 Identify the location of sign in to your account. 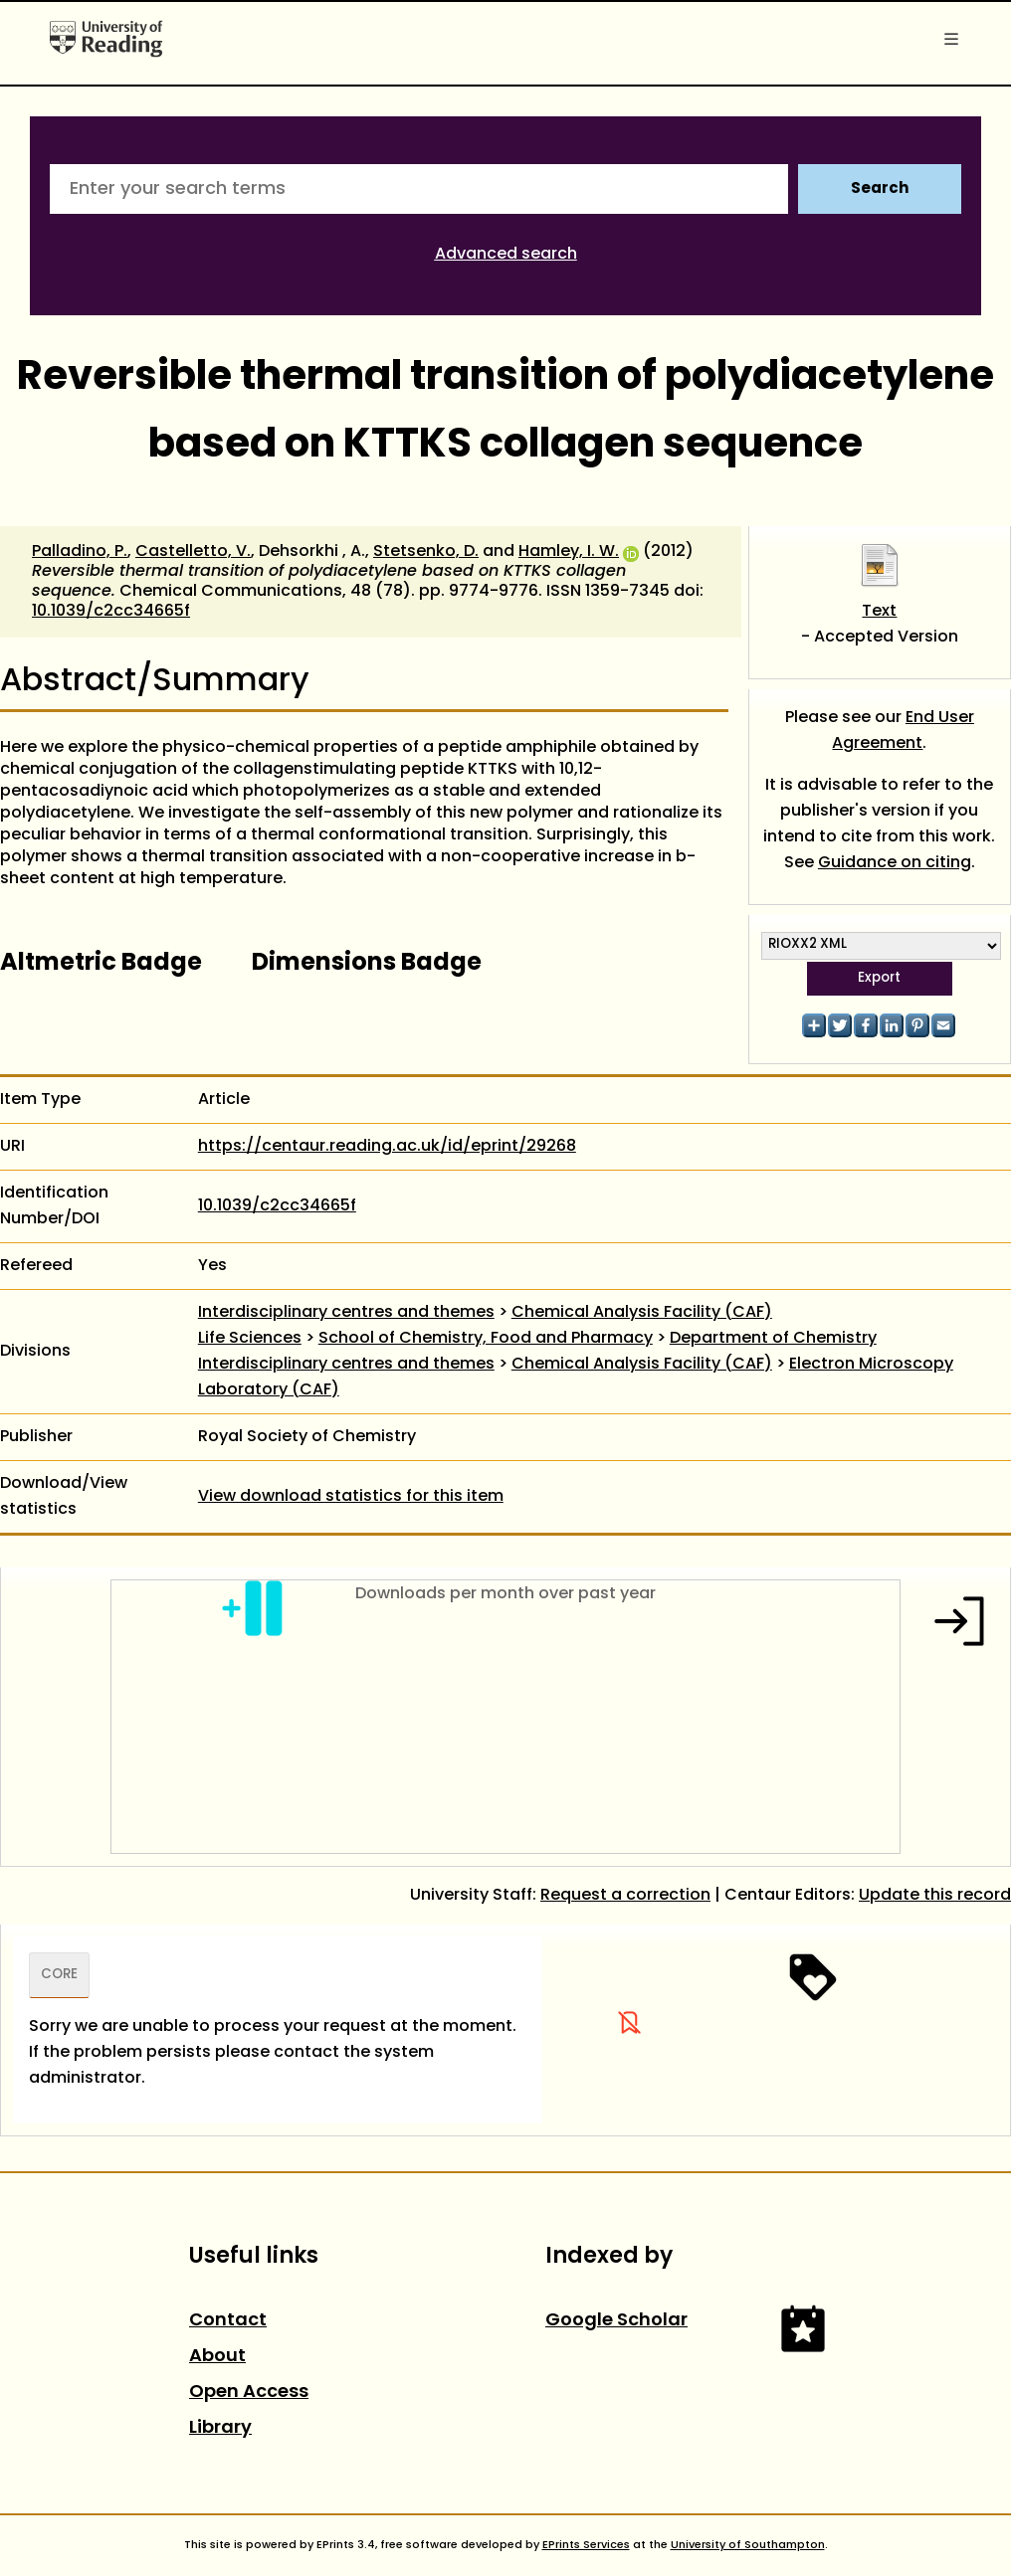
(963, 1621).